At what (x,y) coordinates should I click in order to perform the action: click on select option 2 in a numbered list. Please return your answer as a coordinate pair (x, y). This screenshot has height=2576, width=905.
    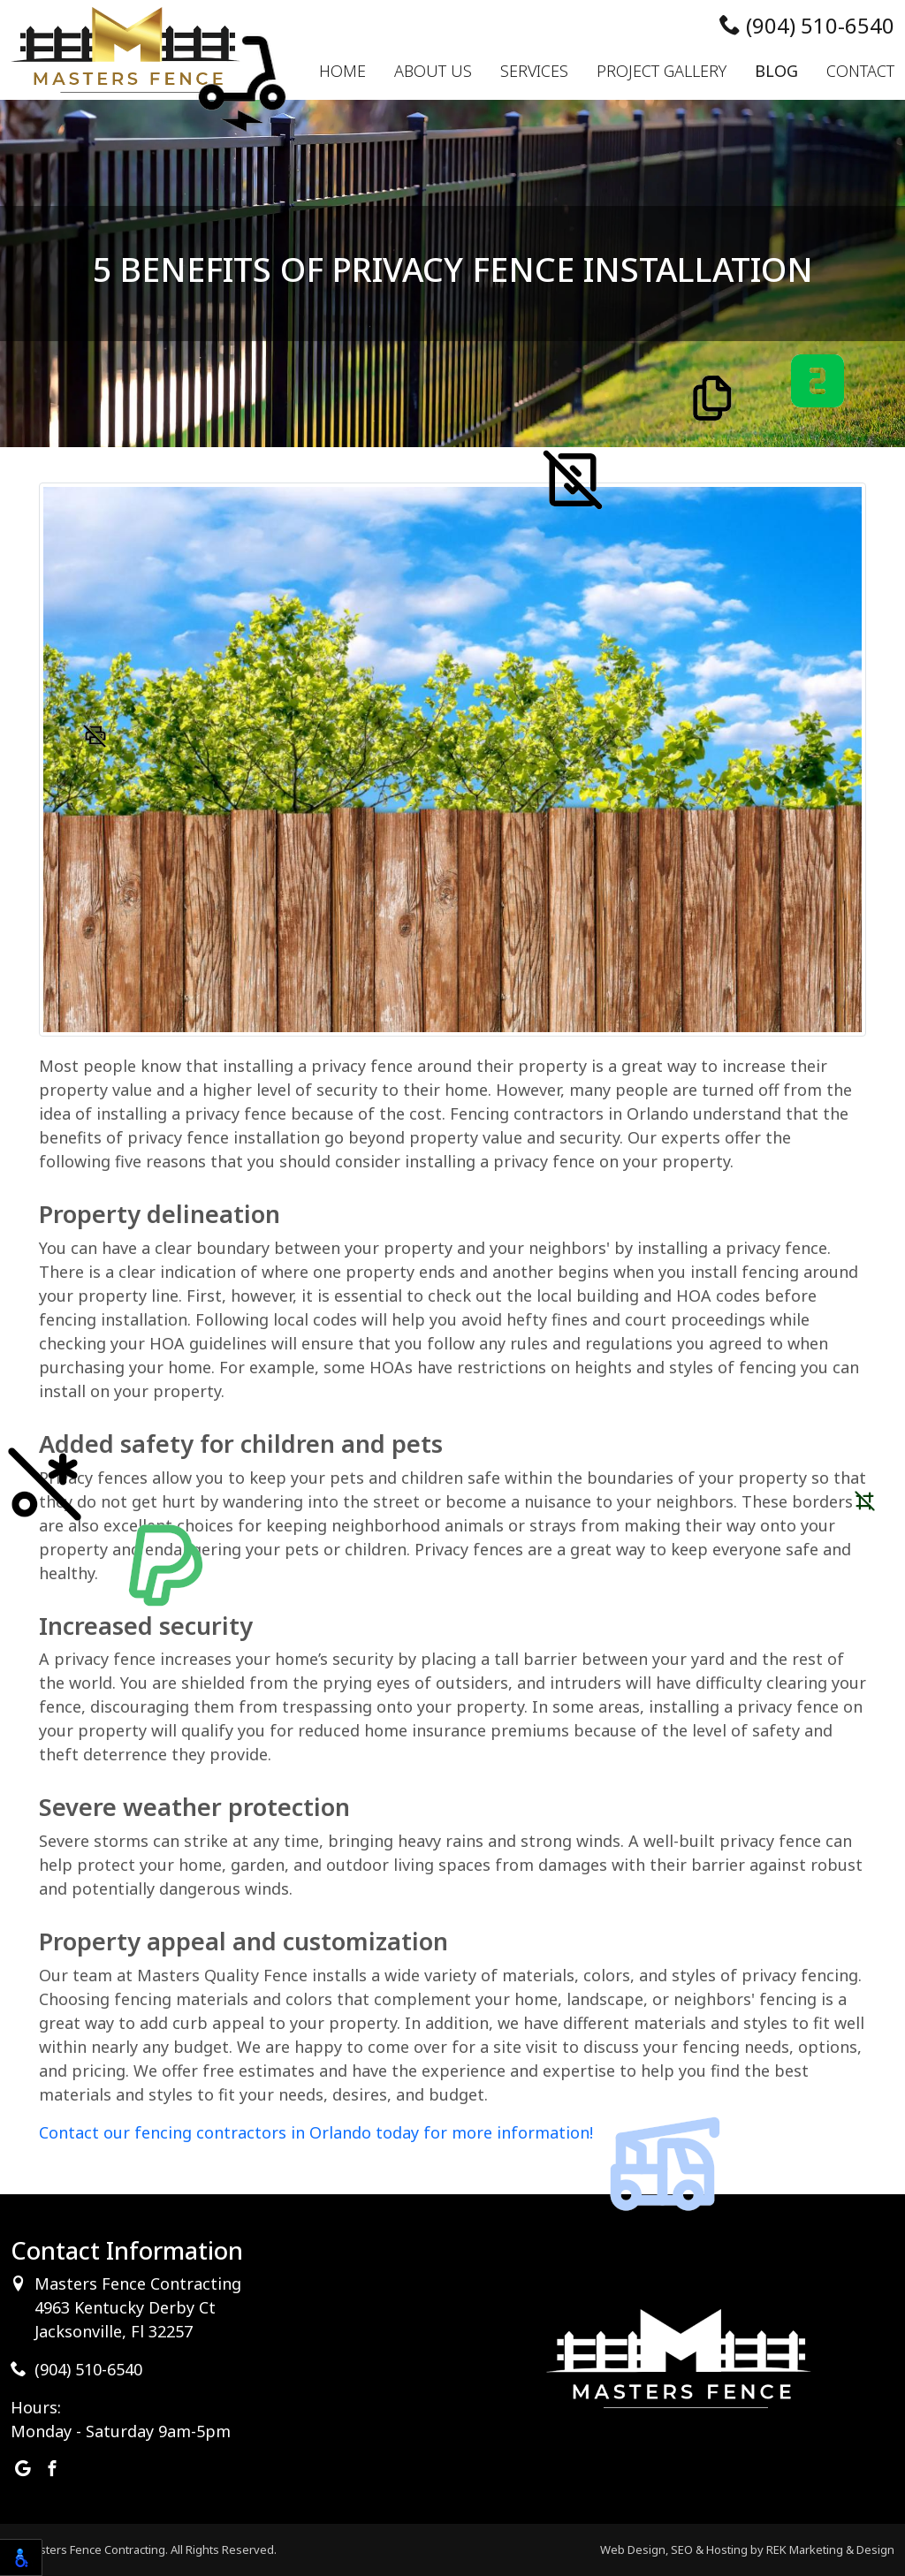
    Looking at the image, I should click on (818, 381).